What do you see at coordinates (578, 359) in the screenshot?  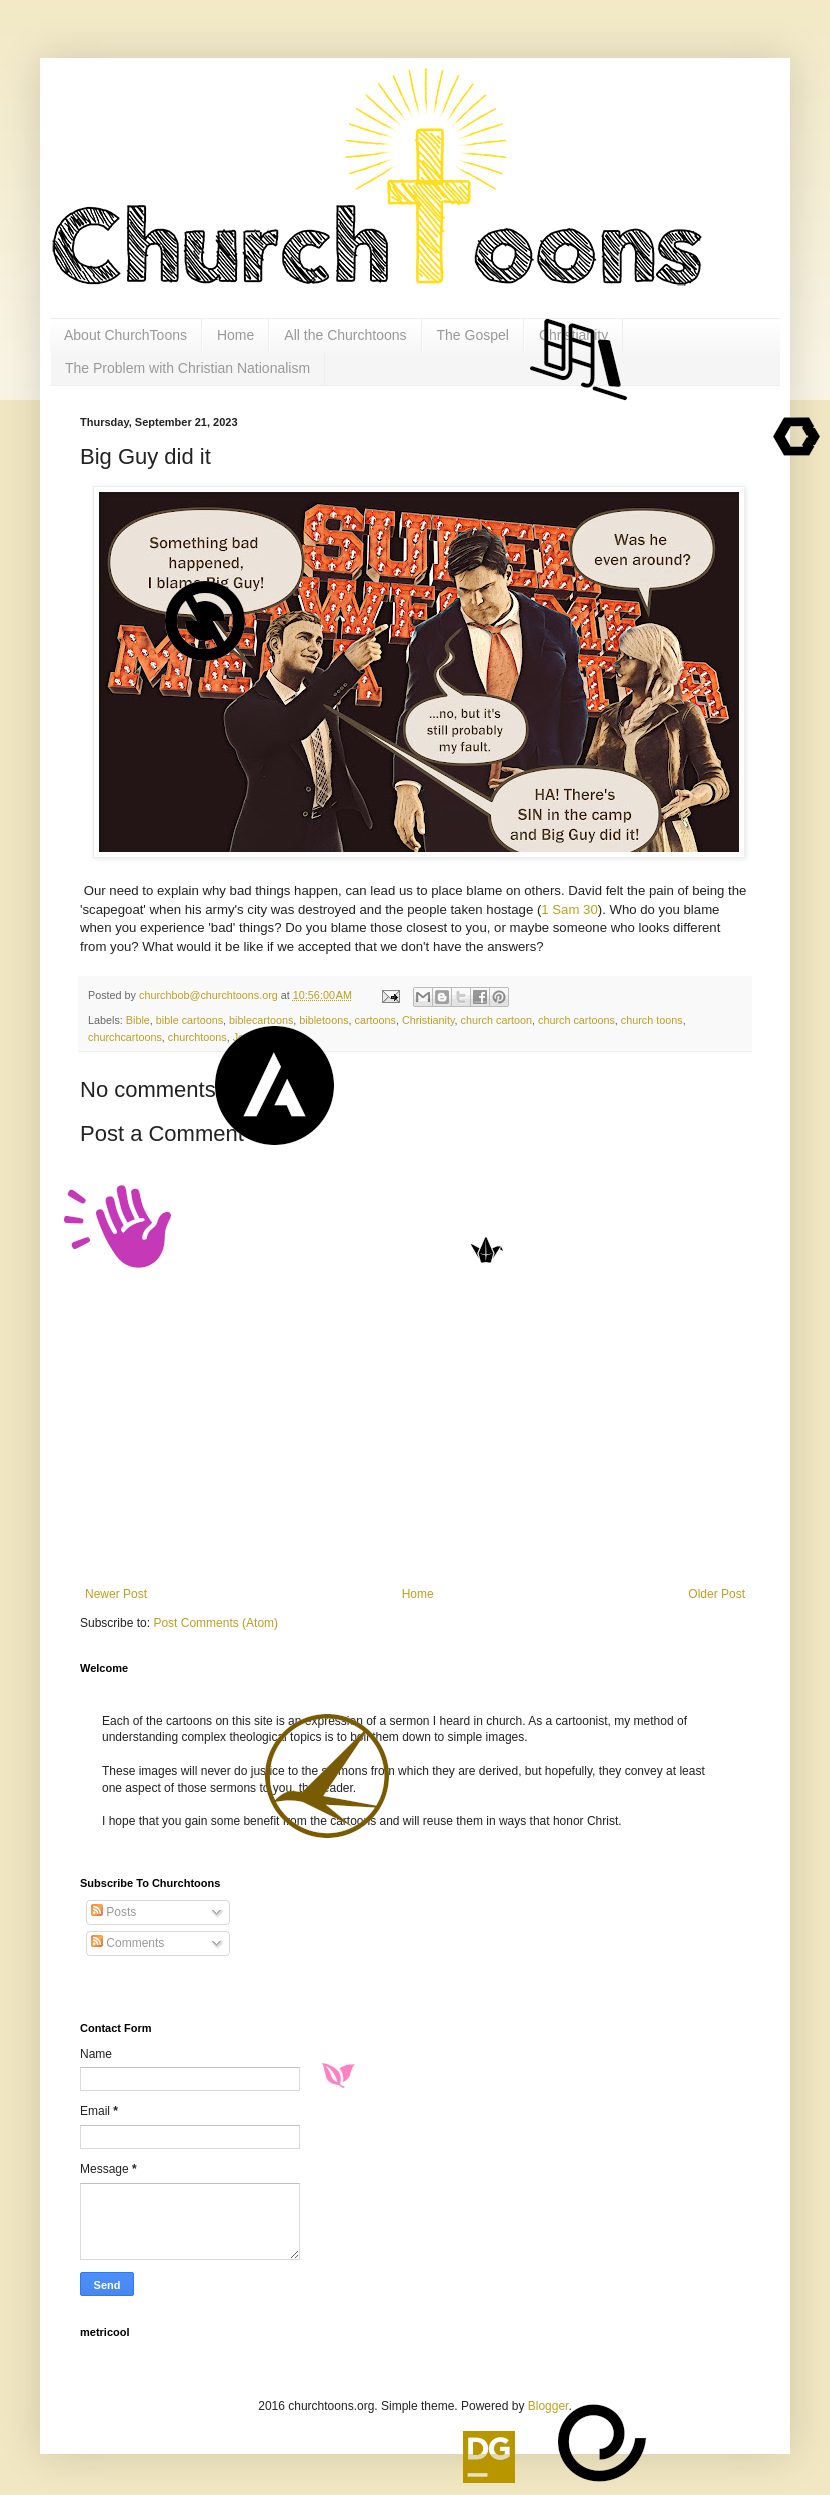 I see `open the Kenmei manga tracking app` at bounding box center [578, 359].